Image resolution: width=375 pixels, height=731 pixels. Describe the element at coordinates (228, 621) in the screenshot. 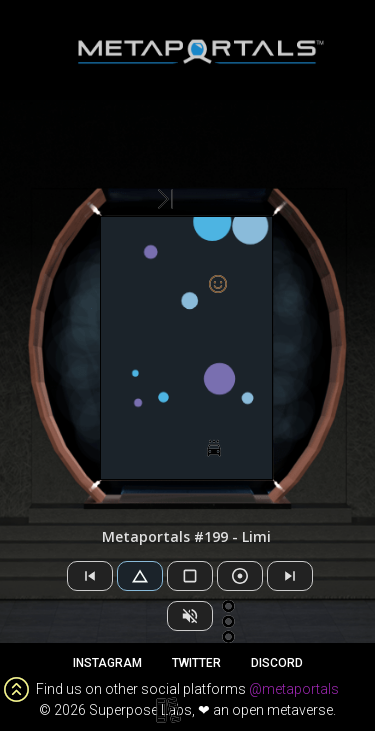

I see `open more options menu` at that location.